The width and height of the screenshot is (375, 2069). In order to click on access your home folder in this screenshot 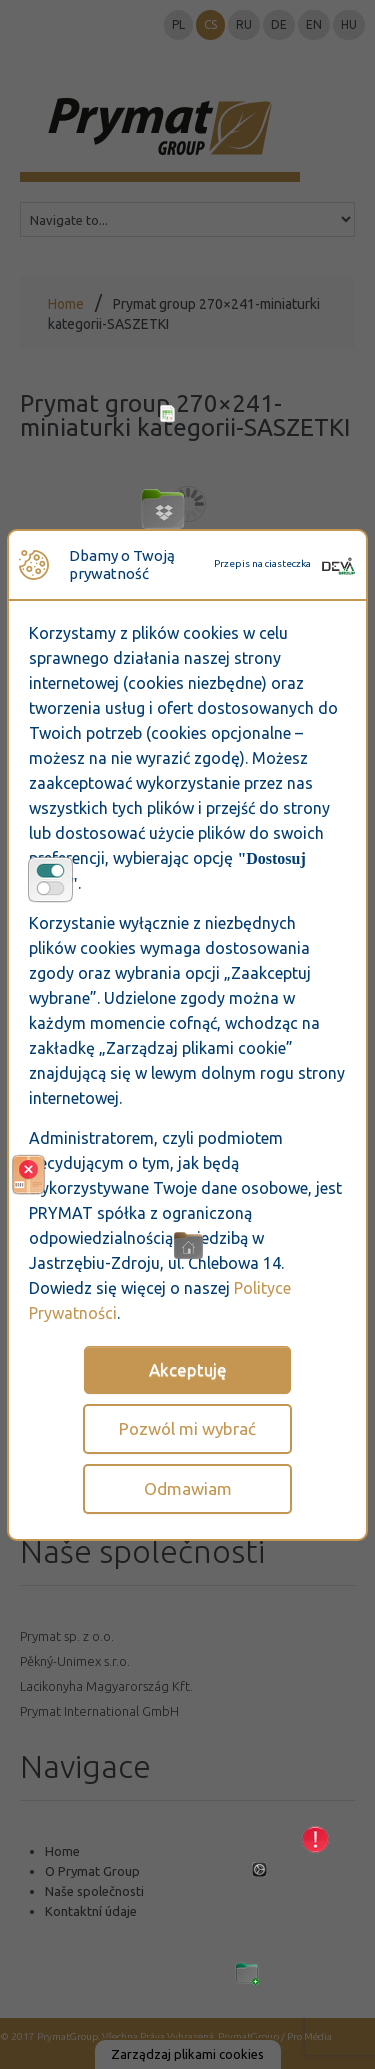, I will do `click(188, 1245)`.